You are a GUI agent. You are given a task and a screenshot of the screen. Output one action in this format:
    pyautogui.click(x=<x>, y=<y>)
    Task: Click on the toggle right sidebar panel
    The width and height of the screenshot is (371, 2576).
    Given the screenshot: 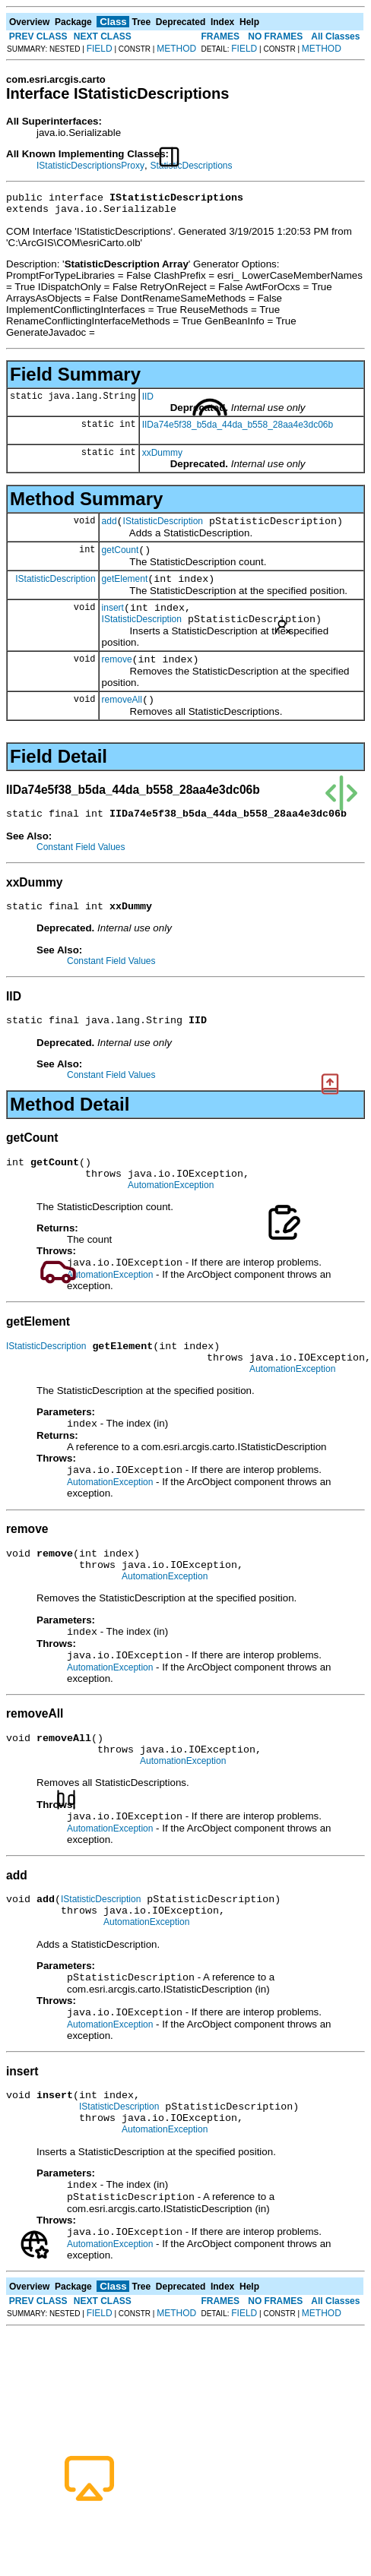 What is the action you would take?
    pyautogui.click(x=169, y=156)
    